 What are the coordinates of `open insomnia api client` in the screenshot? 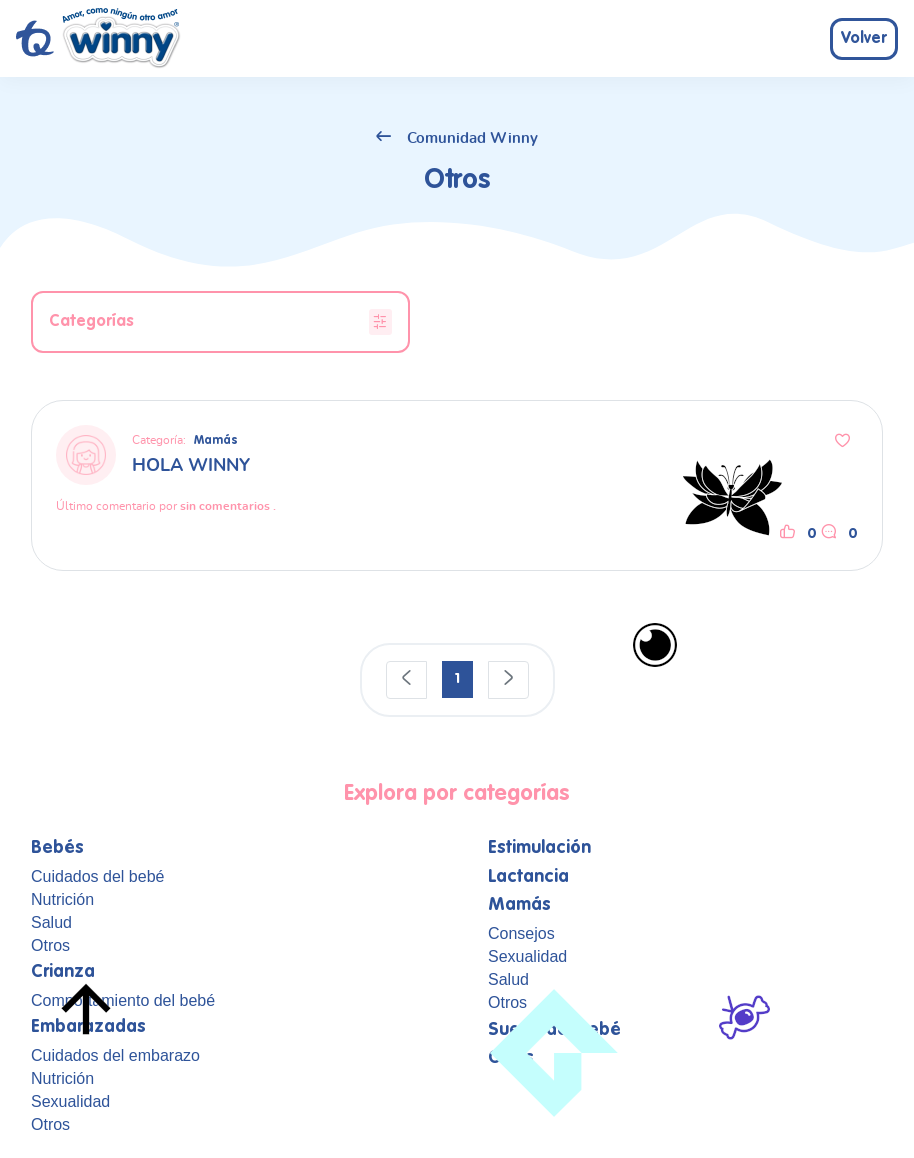 It's located at (655, 645).